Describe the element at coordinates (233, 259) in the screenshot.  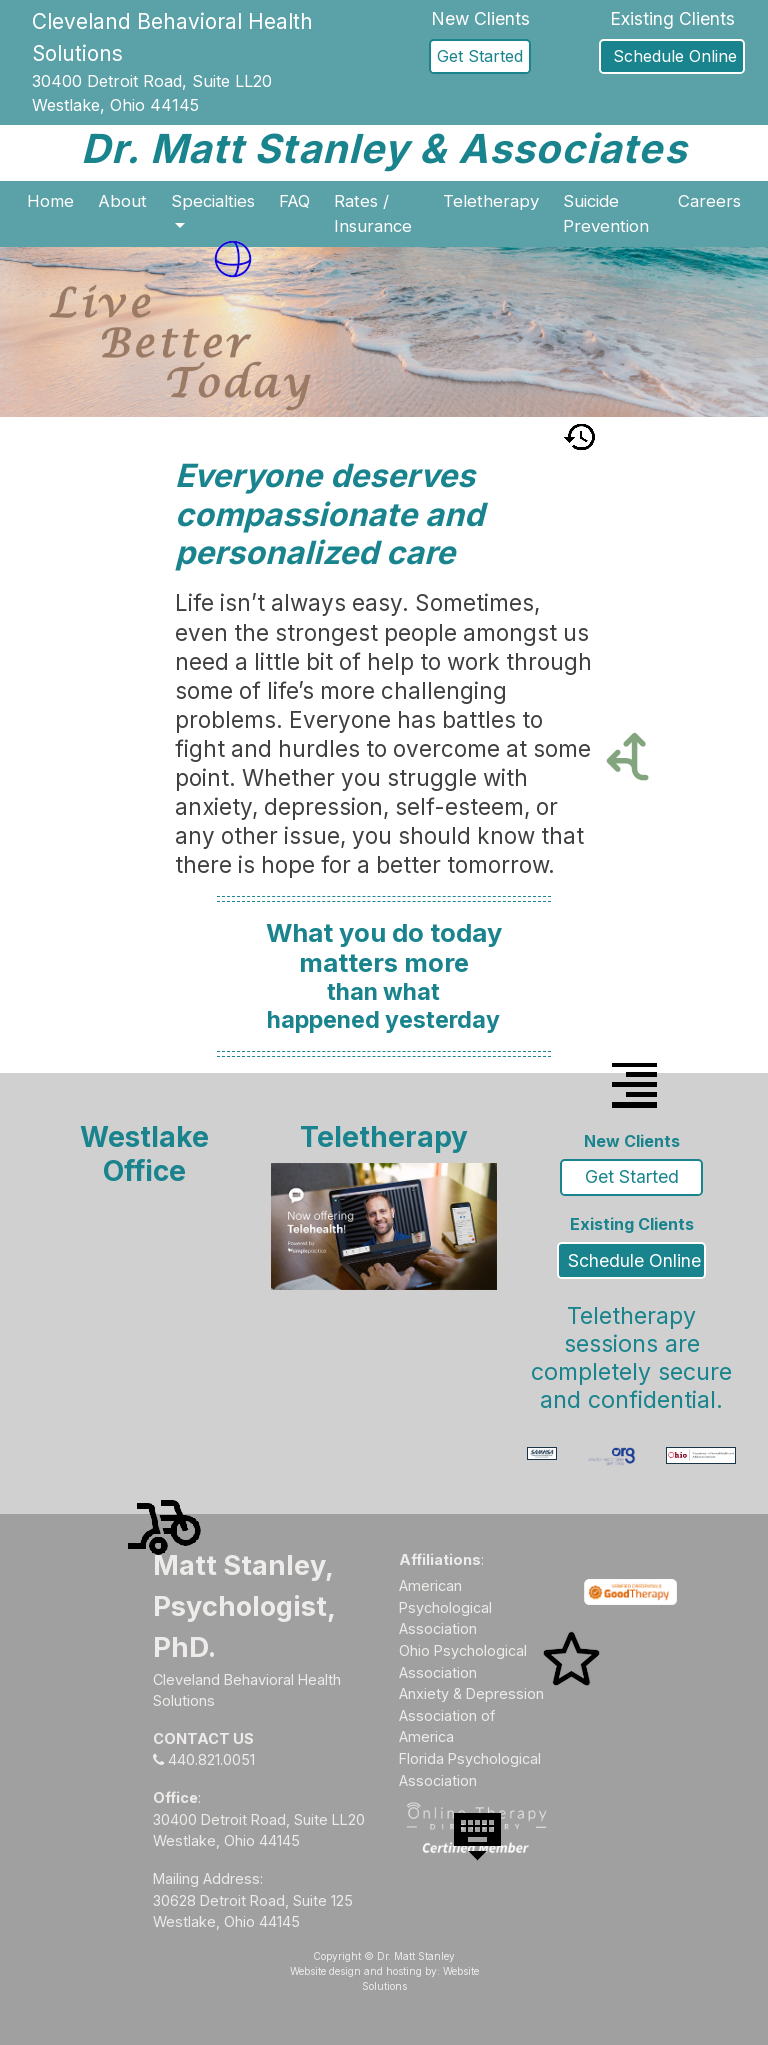
I see `access global or international settings` at that location.